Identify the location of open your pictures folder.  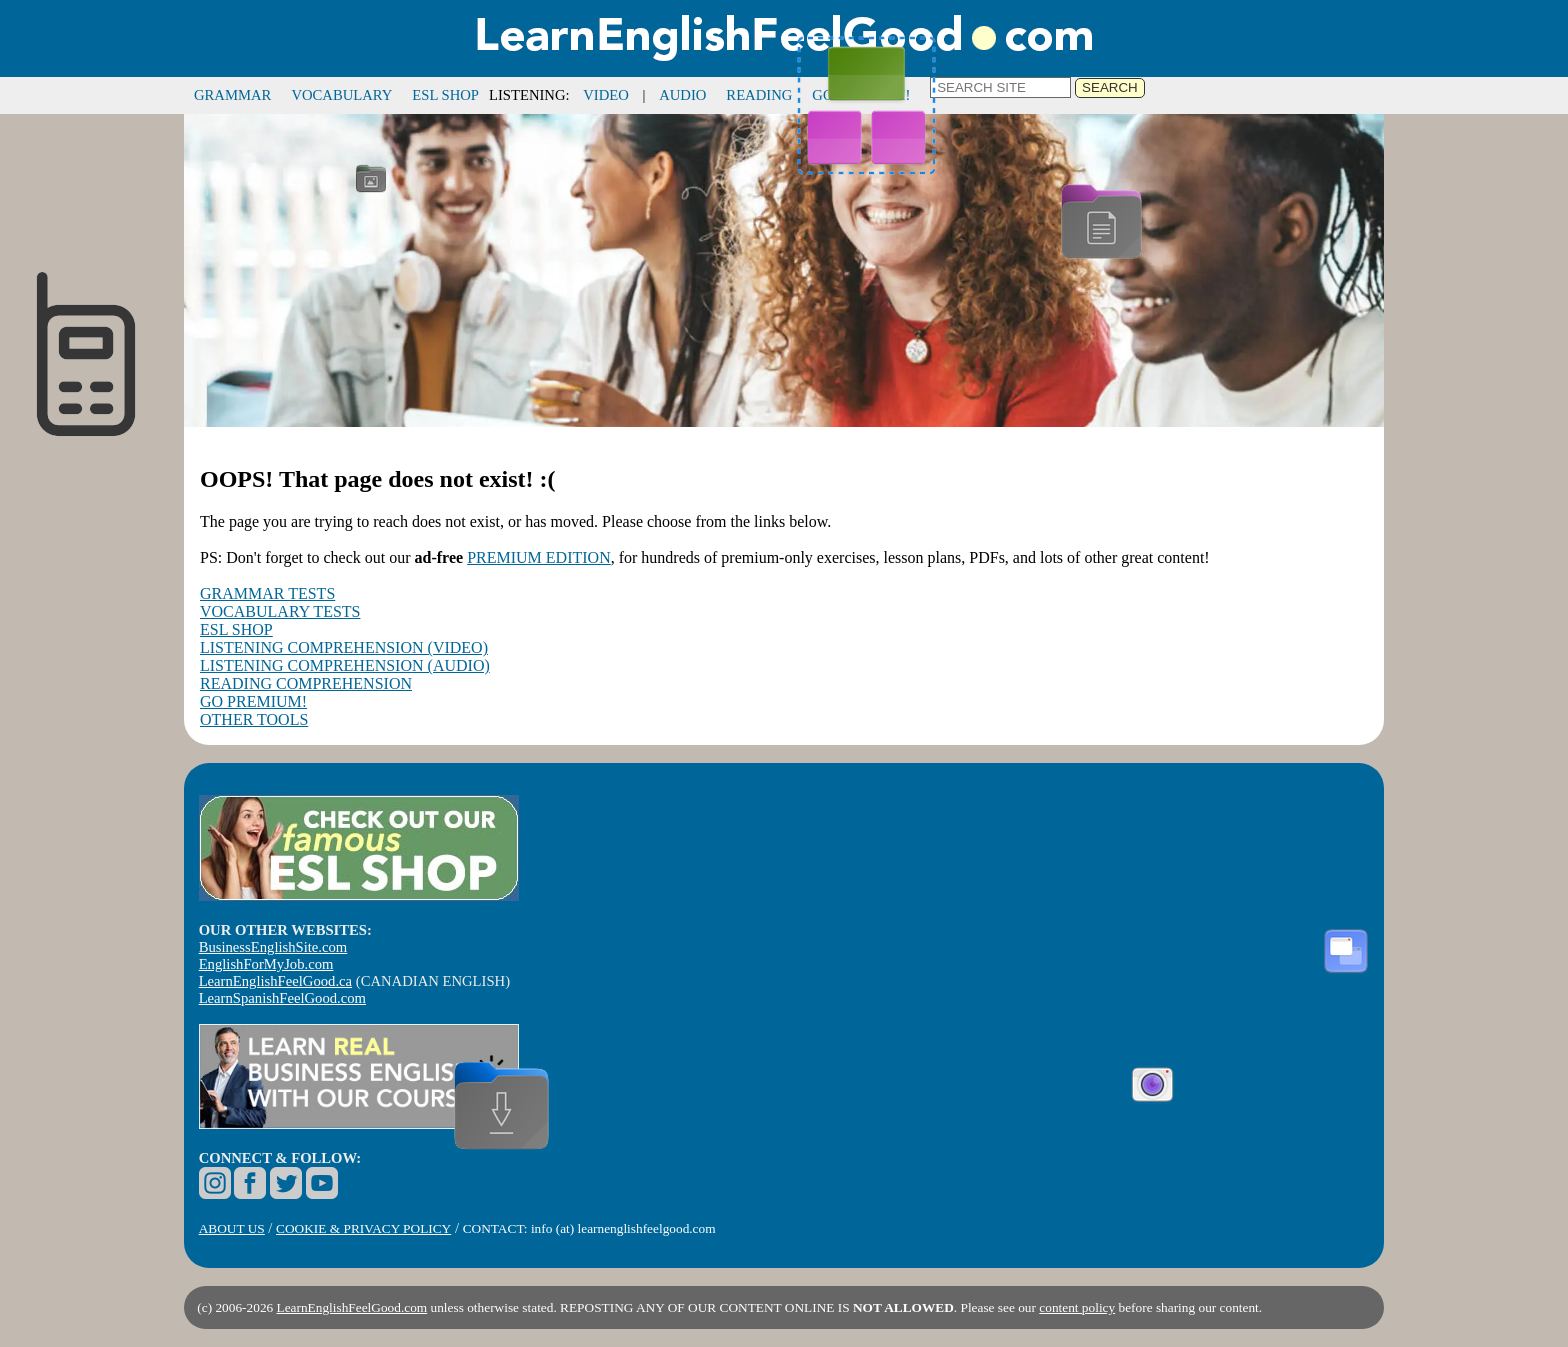
(371, 178).